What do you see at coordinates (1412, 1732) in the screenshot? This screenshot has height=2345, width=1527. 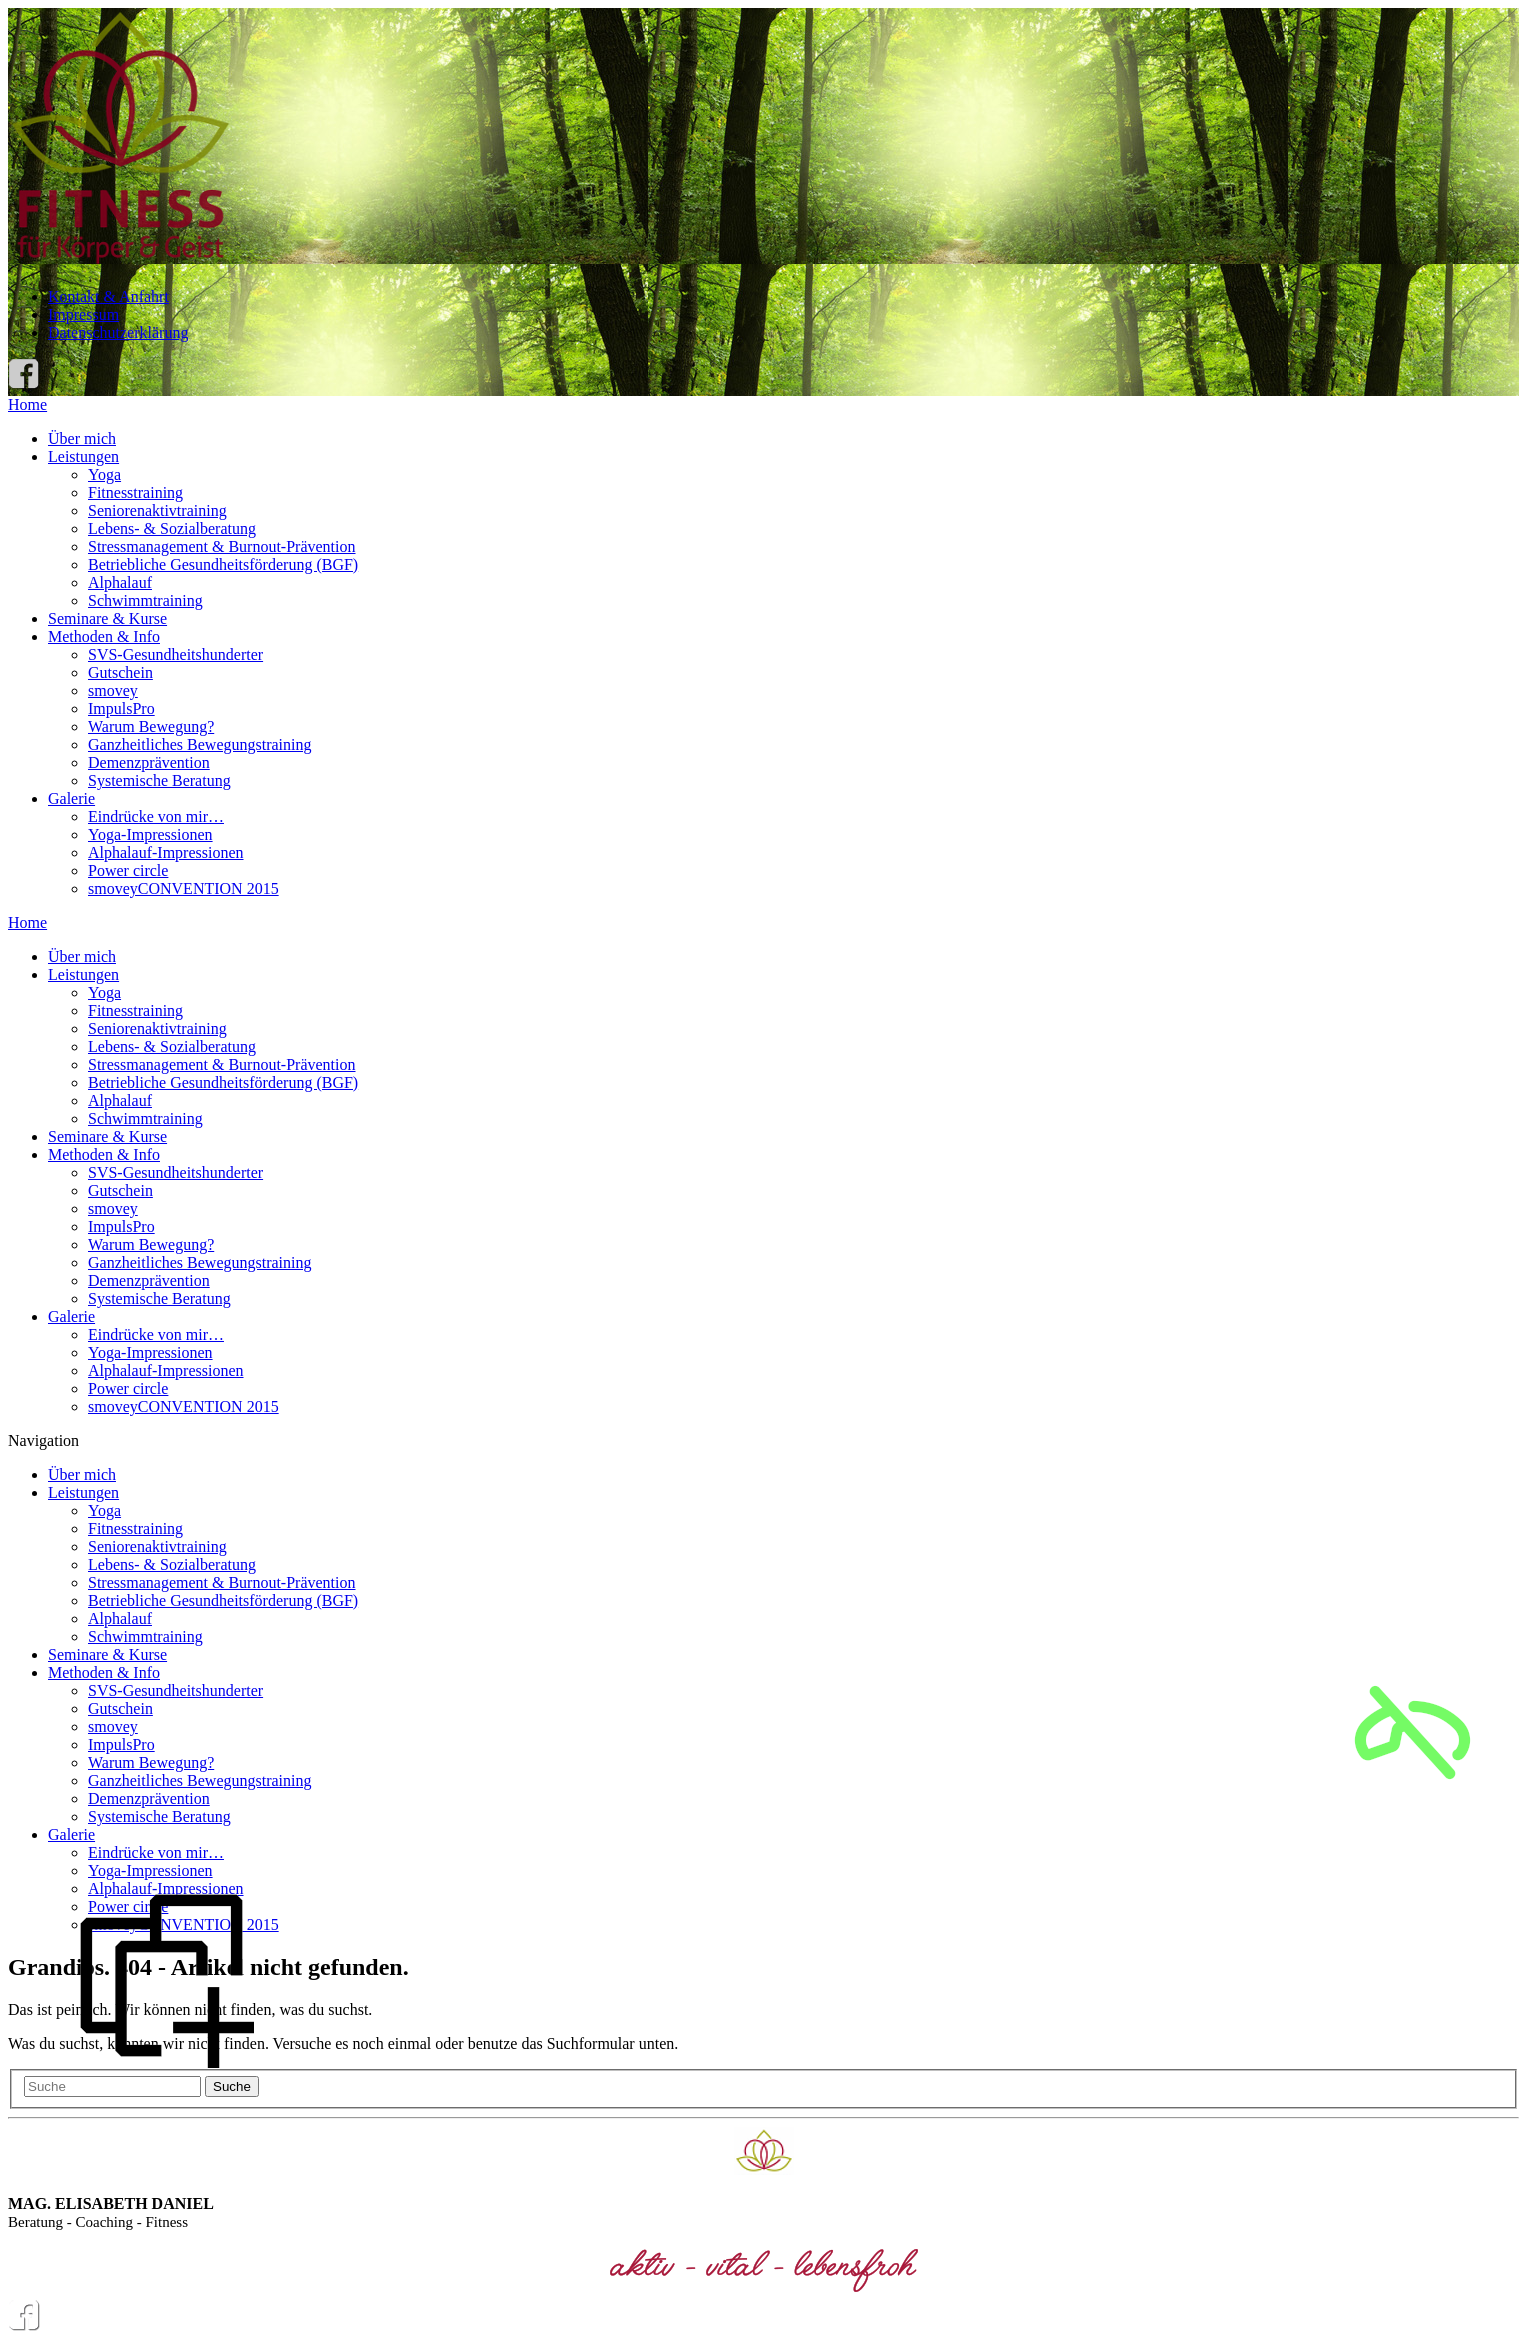 I see `end or reject an incoming call` at bounding box center [1412, 1732].